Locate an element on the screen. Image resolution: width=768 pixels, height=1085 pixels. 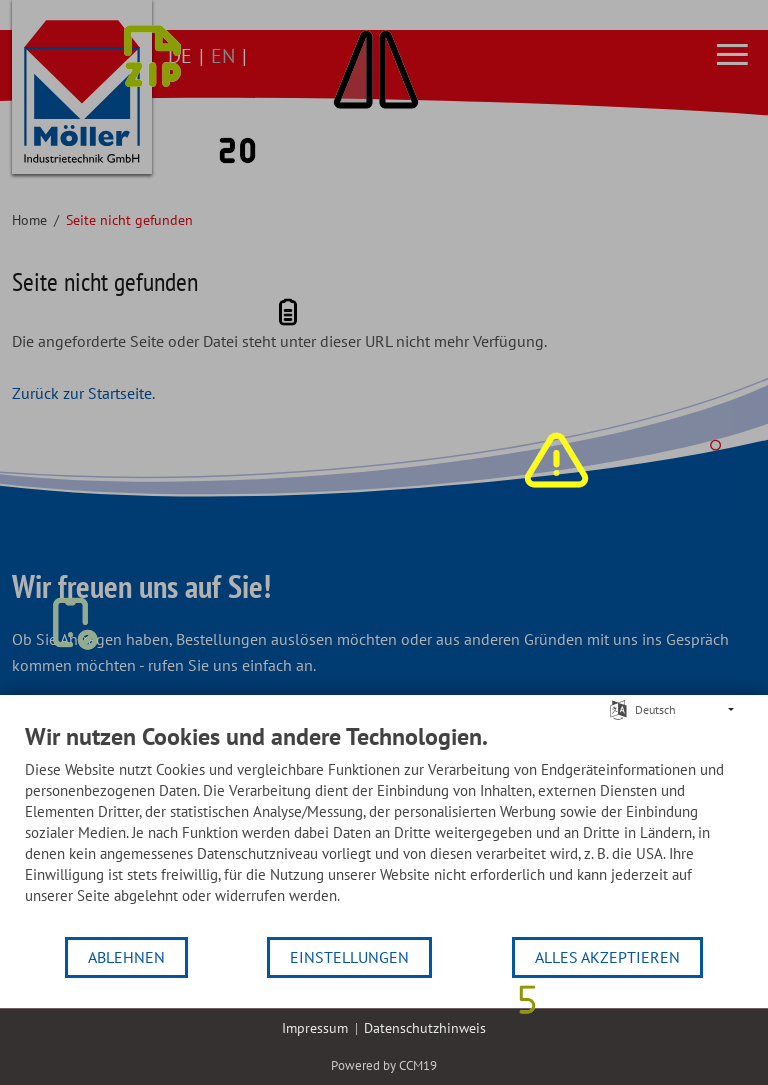
compress files into a zip archive is located at coordinates (152, 58).